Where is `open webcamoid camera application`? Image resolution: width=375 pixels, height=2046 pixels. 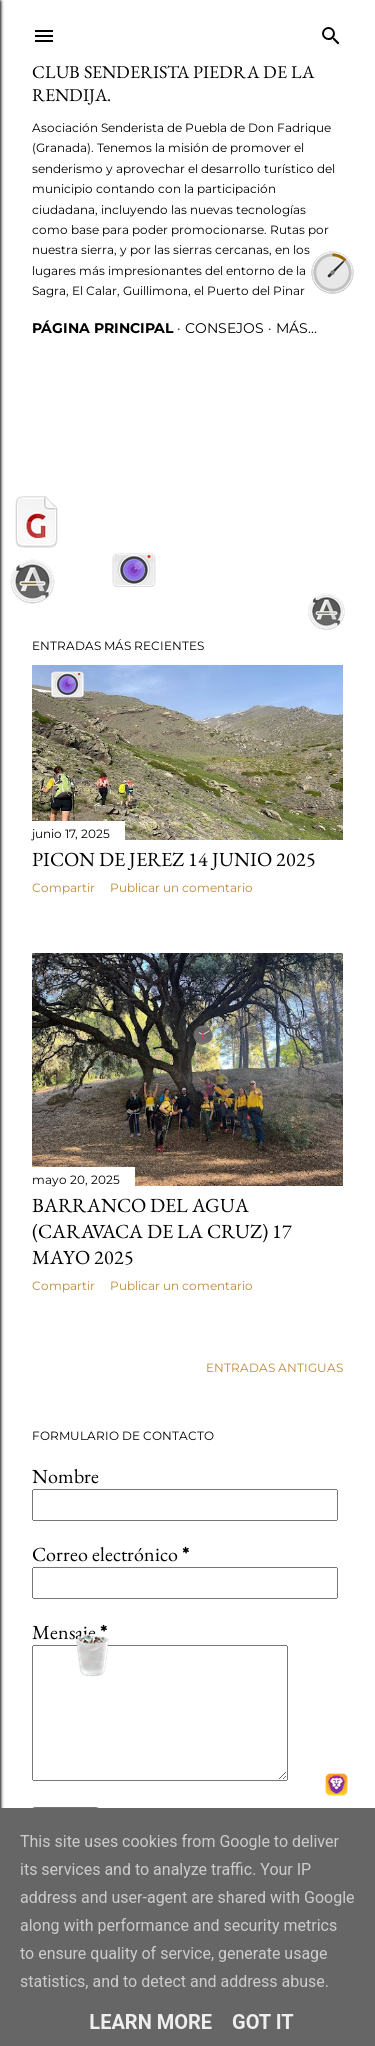
open webcamoid camera application is located at coordinates (134, 570).